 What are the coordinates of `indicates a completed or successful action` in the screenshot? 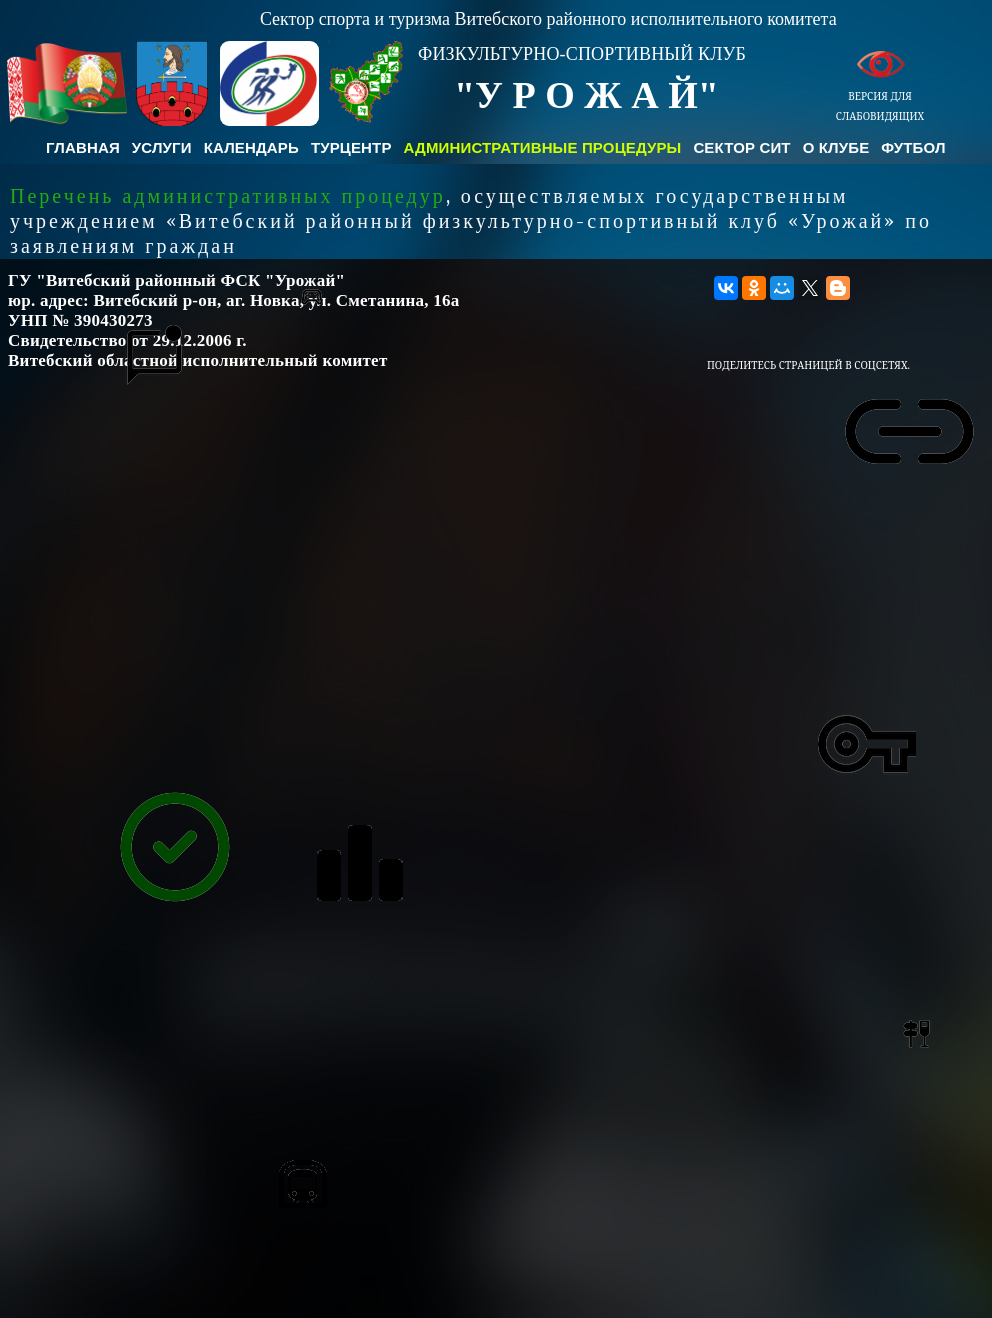 It's located at (175, 847).